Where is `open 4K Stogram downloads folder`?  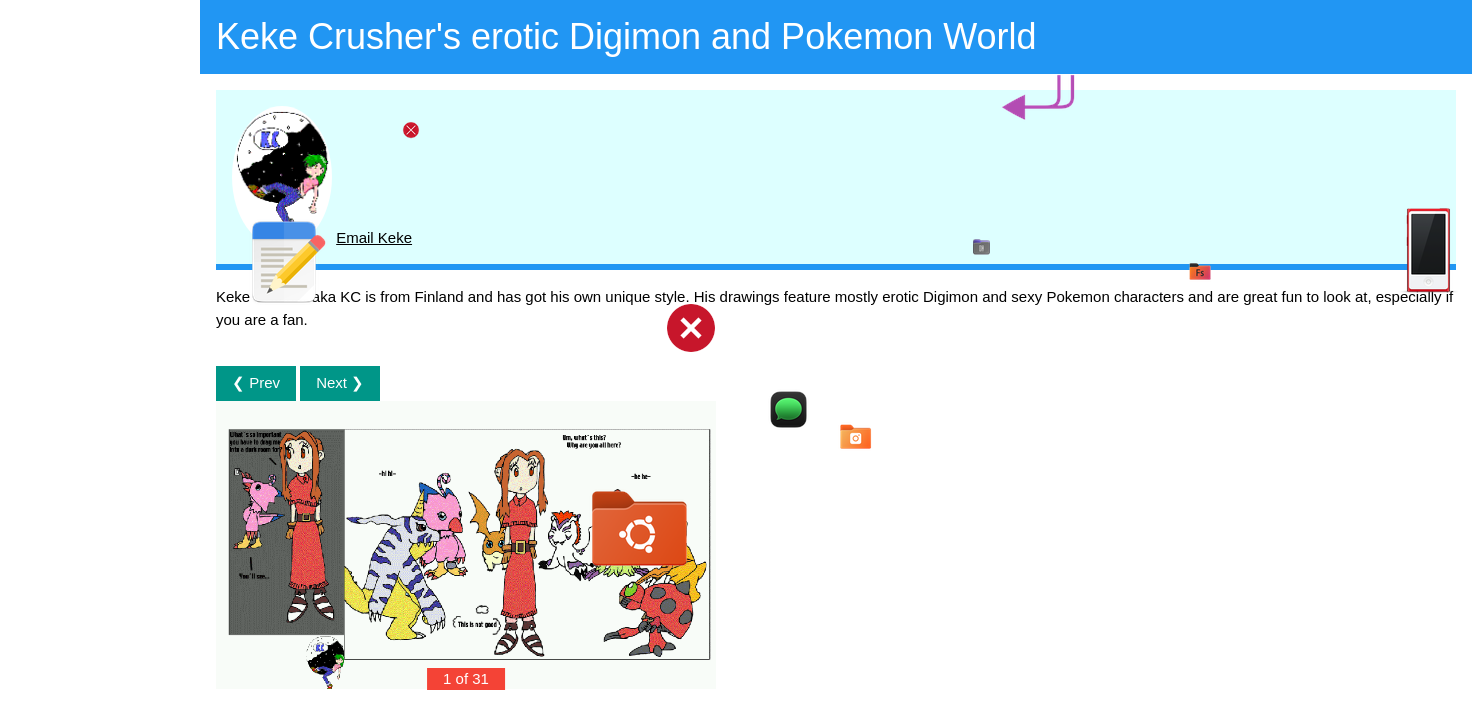 open 4K Stogram downloads folder is located at coordinates (855, 437).